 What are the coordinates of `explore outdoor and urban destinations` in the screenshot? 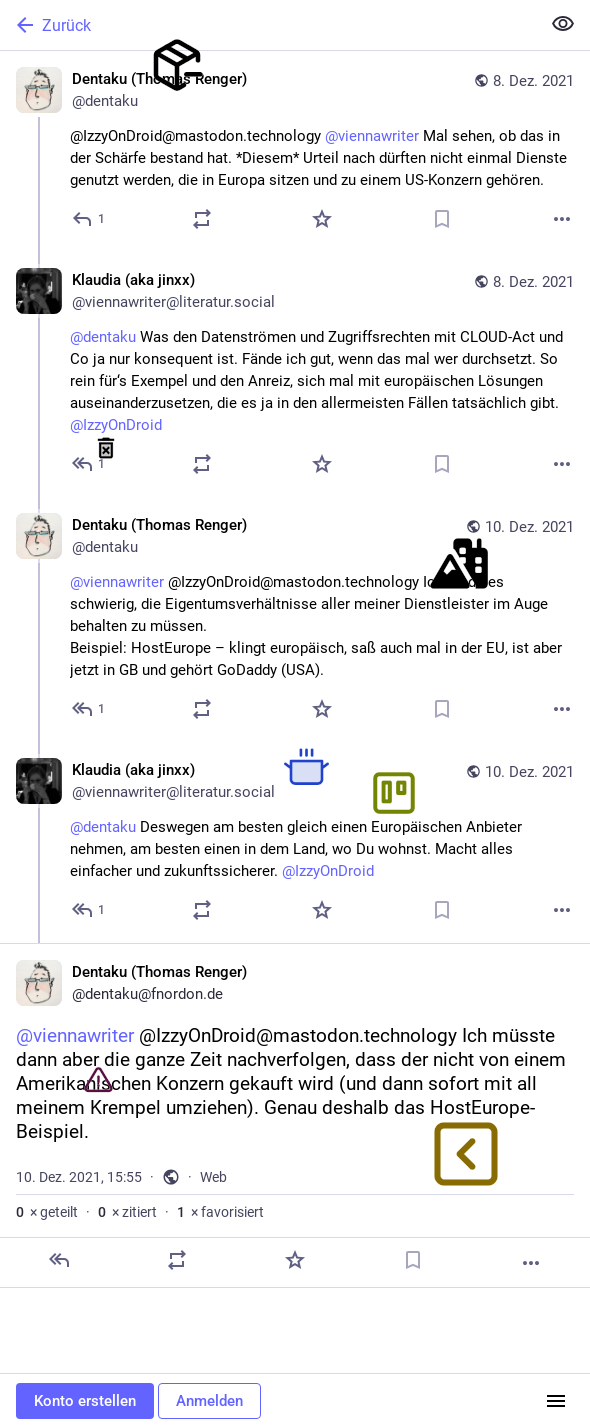 It's located at (459, 563).